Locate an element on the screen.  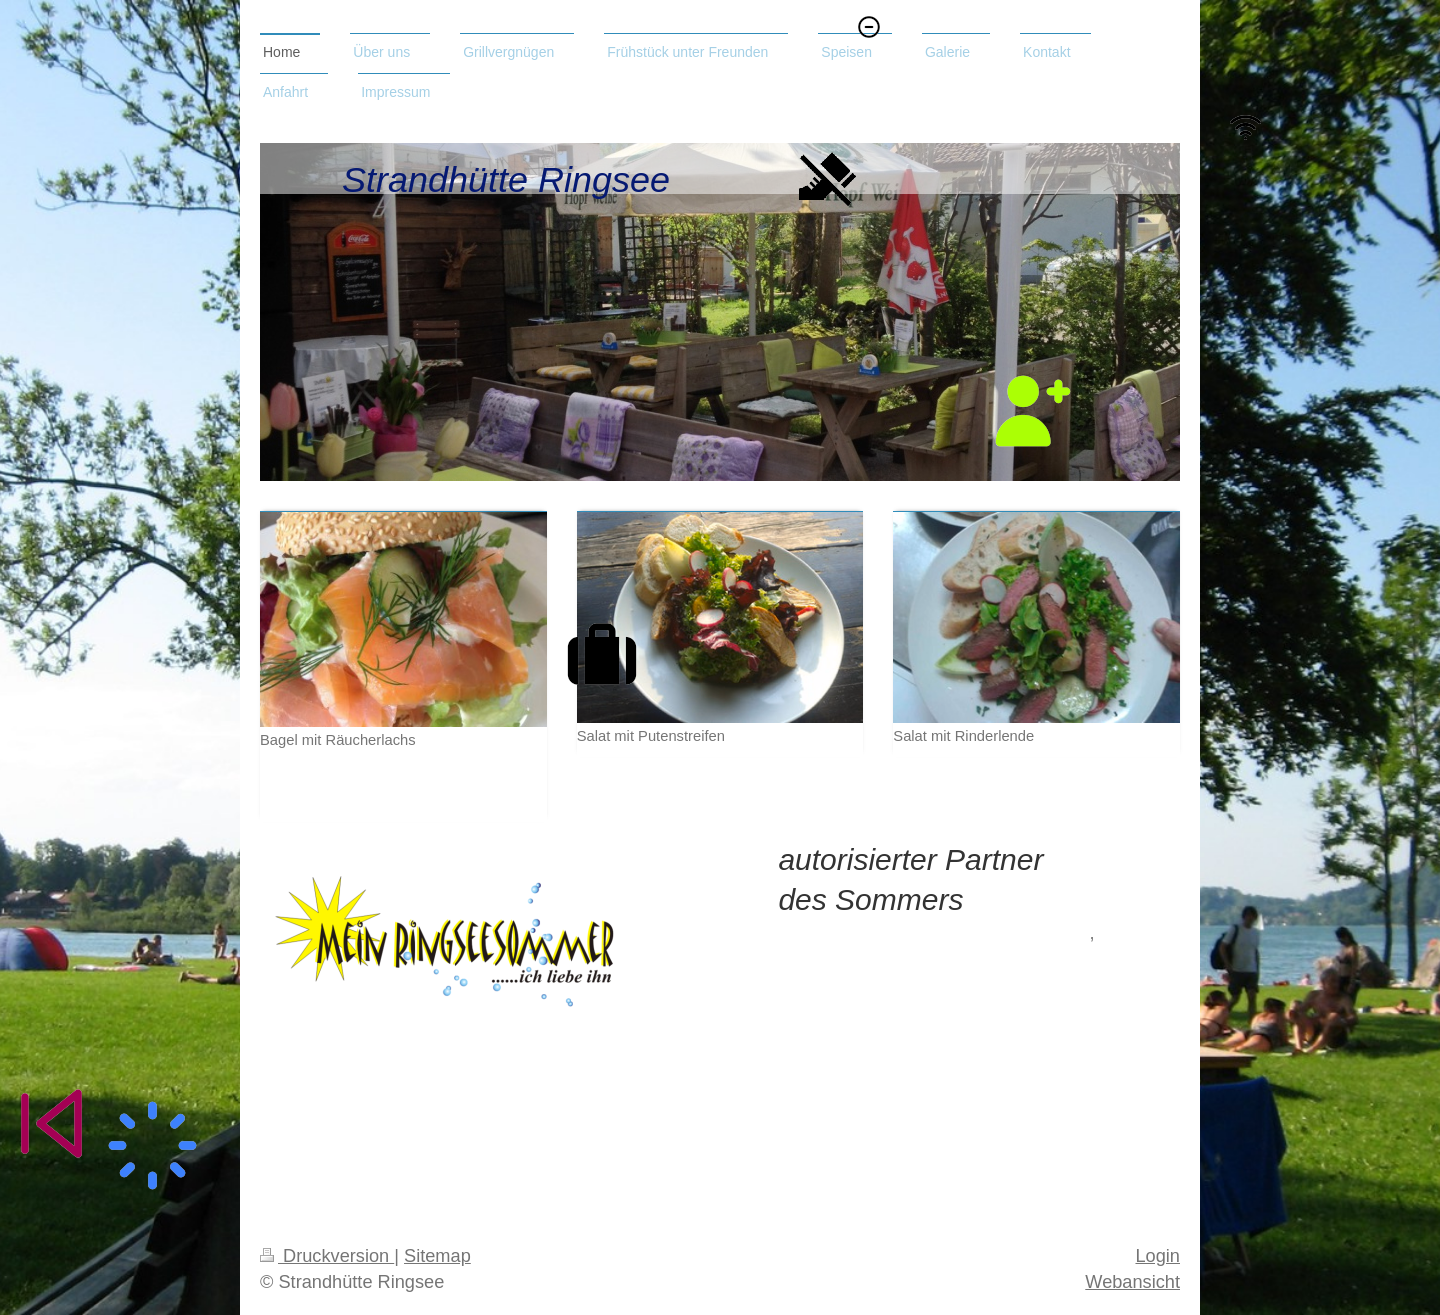
add a new contact is located at coordinates (1031, 411).